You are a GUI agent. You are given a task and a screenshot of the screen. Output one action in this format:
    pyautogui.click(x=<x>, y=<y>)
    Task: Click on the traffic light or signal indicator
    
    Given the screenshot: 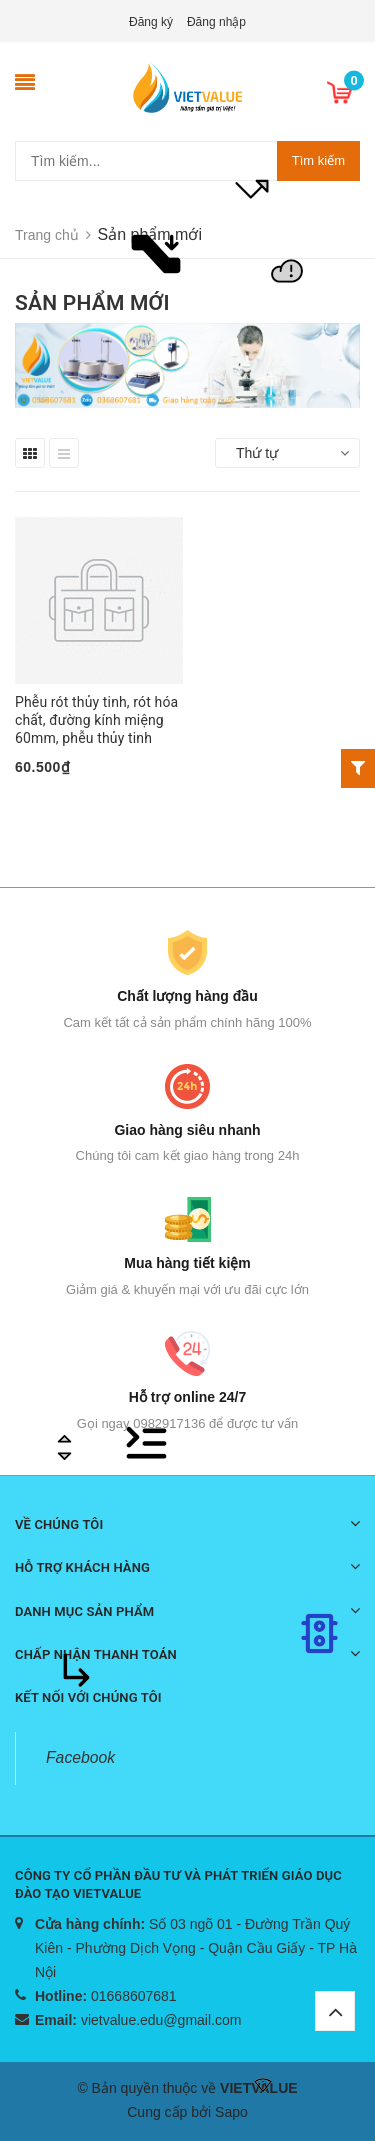 What is the action you would take?
    pyautogui.click(x=319, y=1633)
    